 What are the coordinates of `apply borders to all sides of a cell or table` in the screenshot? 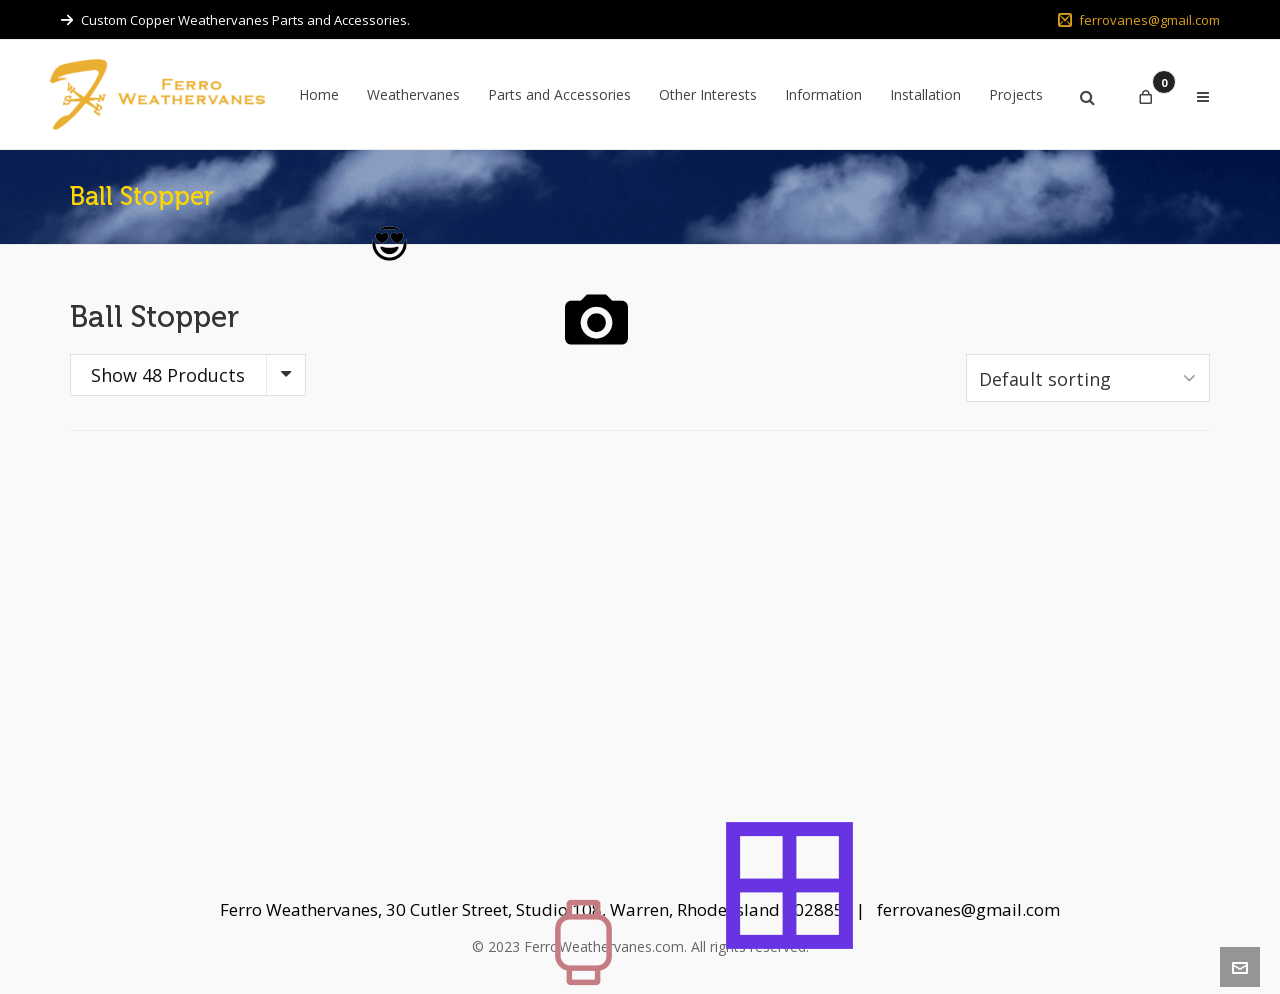 It's located at (789, 885).